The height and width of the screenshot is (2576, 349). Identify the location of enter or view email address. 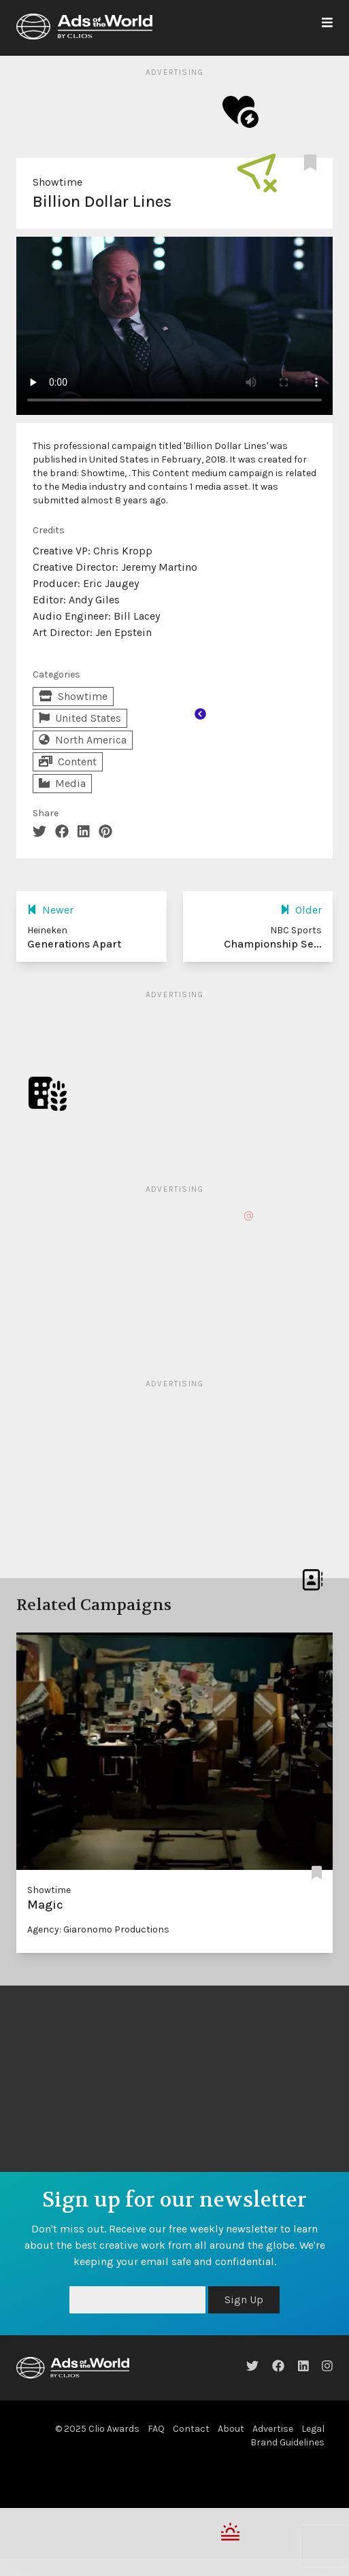
(248, 1216).